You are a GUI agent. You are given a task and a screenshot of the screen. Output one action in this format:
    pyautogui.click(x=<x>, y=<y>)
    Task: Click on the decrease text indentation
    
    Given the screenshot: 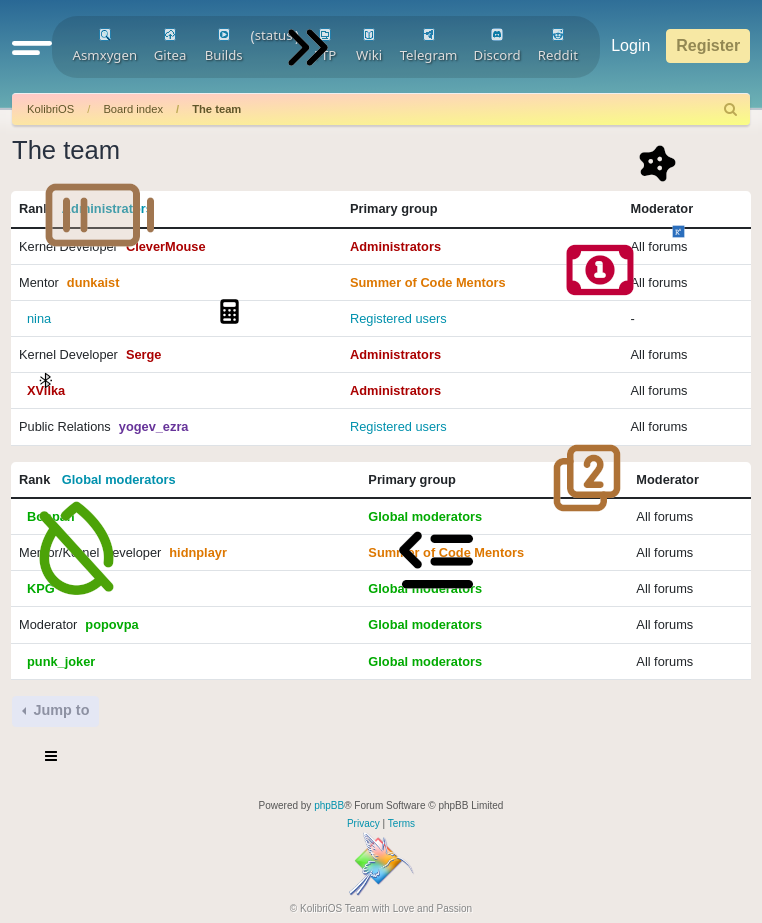 What is the action you would take?
    pyautogui.click(x=437, y=561)
    